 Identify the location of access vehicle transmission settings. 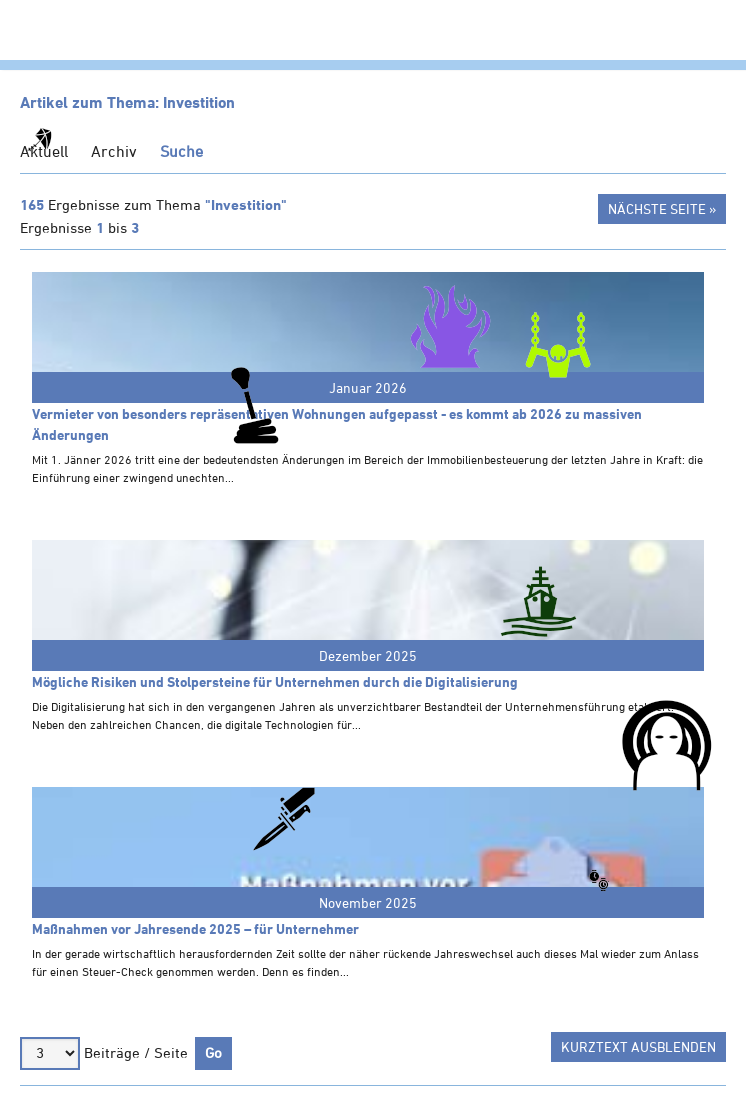
(254, 405).